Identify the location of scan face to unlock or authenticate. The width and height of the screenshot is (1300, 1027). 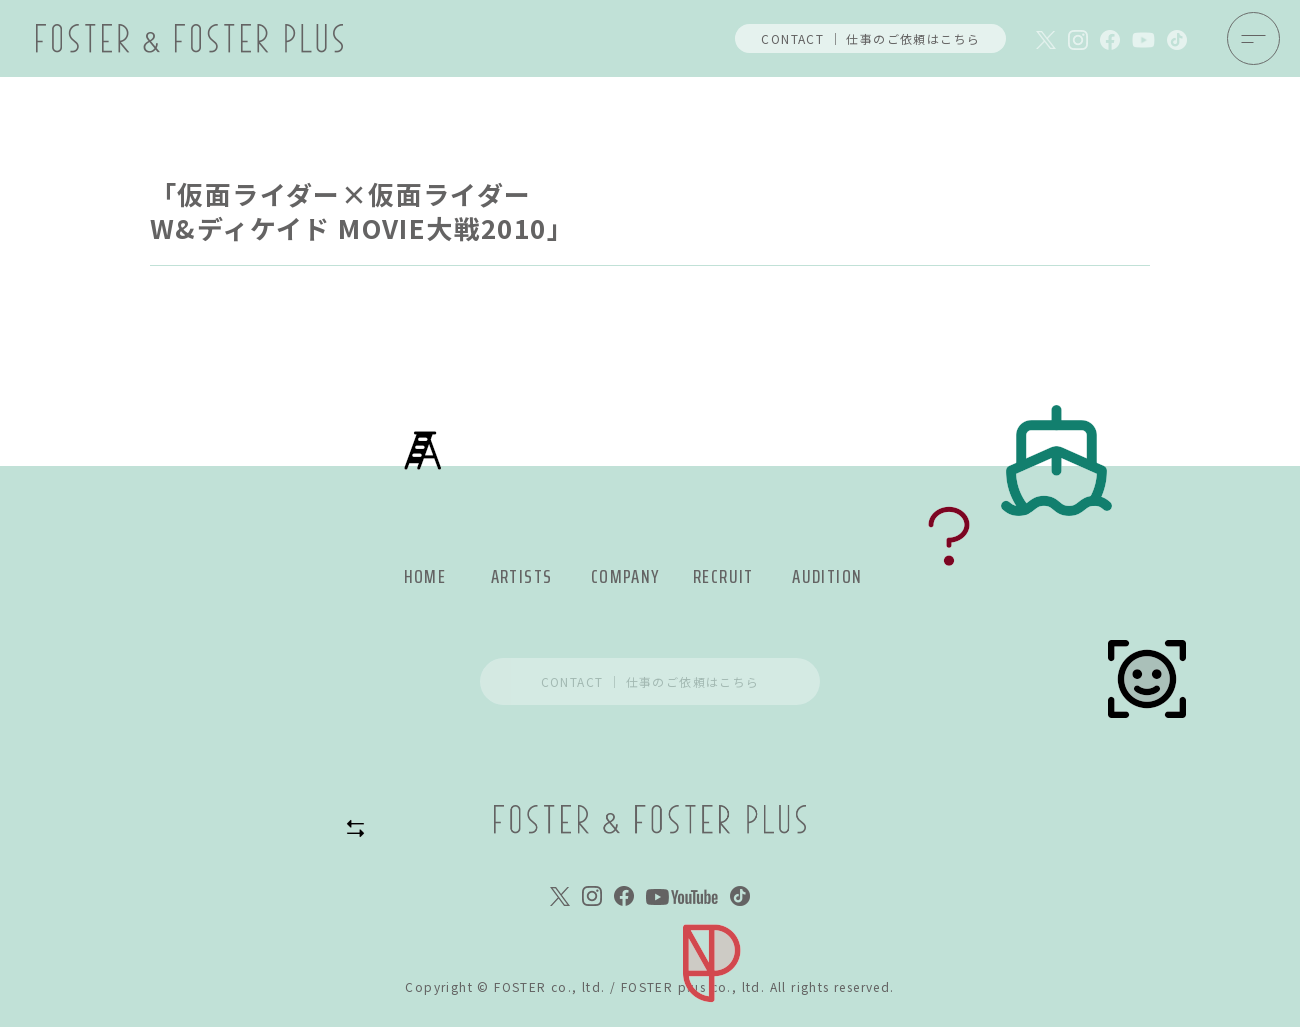
(1147, 679).